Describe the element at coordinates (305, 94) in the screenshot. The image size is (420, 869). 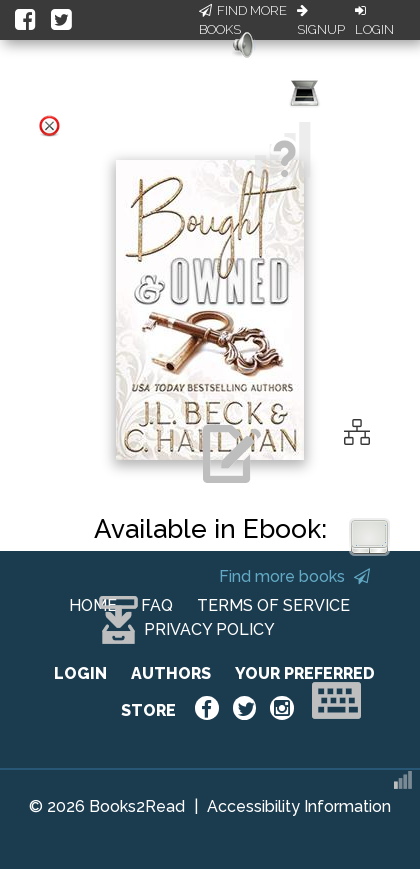
I see `access scanner device settings` at that location.